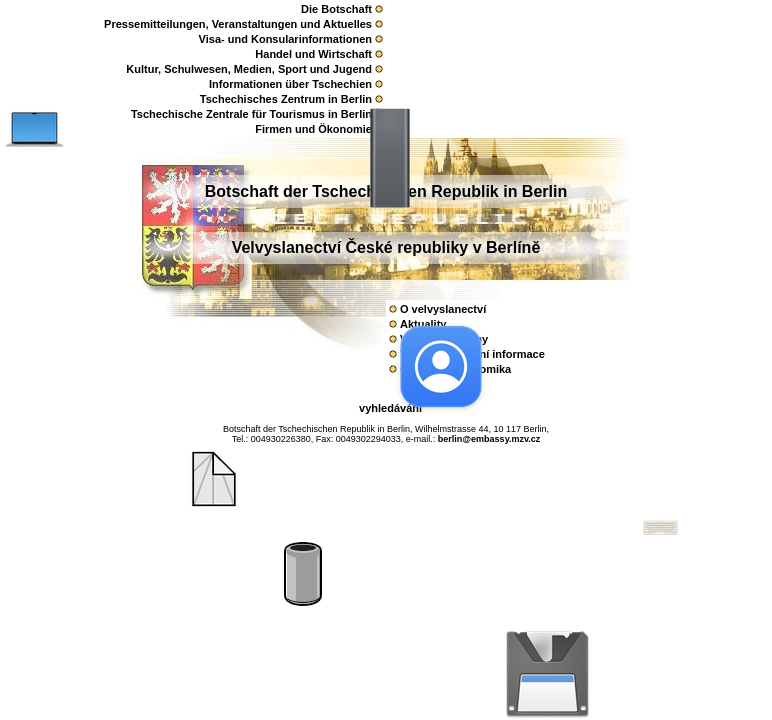  What do you see at coordinates (303, 574) in the screenshot?
I see `mac pro (cylinder model) in finder sidebar` at bounding box center [303, 574].